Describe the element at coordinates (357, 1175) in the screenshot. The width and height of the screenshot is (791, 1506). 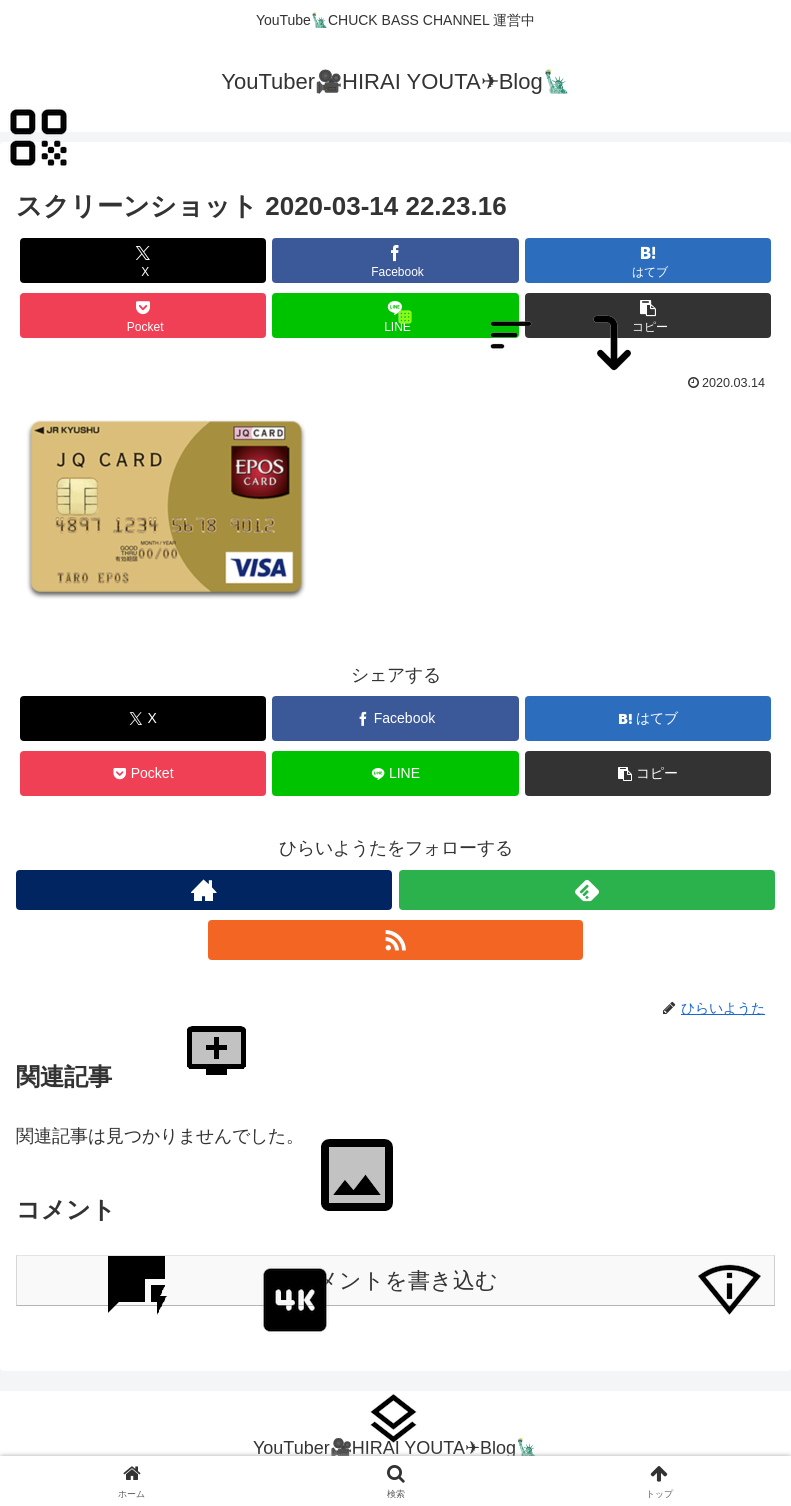
I see `view image or photo` at that location.